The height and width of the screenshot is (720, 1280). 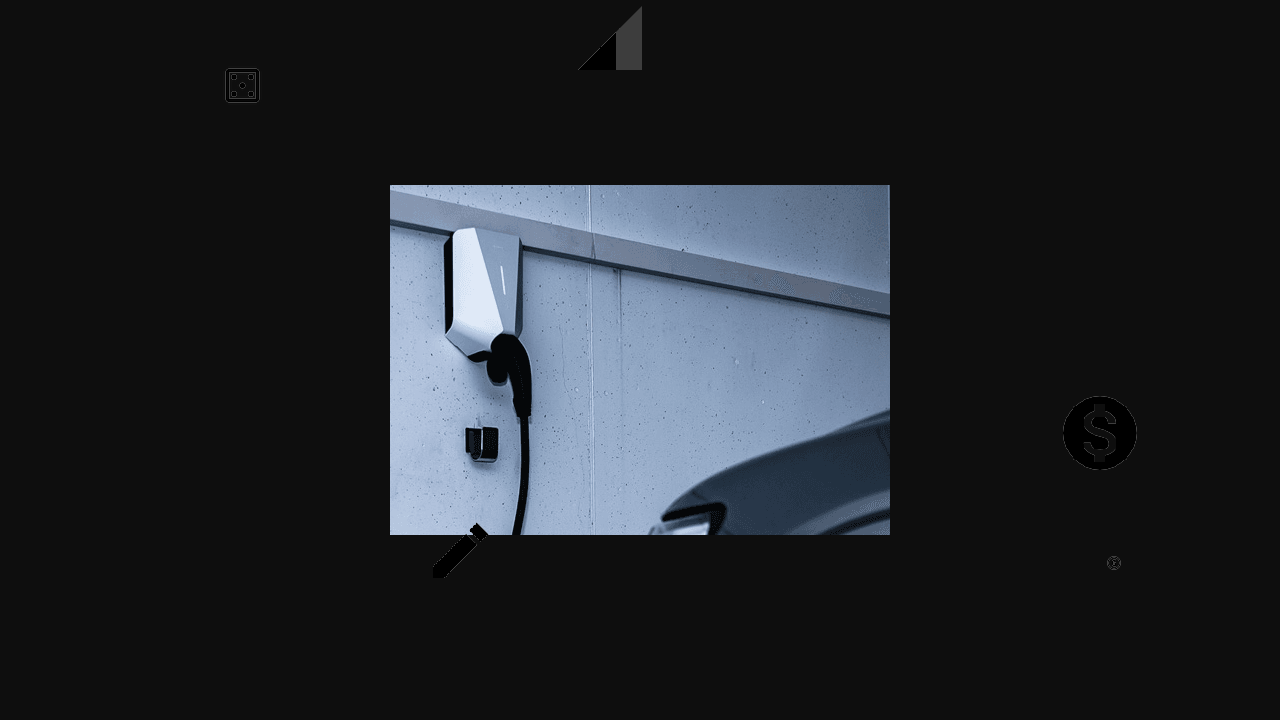 I want to click on view earnings or payment information, so click(x=1100, y=433).